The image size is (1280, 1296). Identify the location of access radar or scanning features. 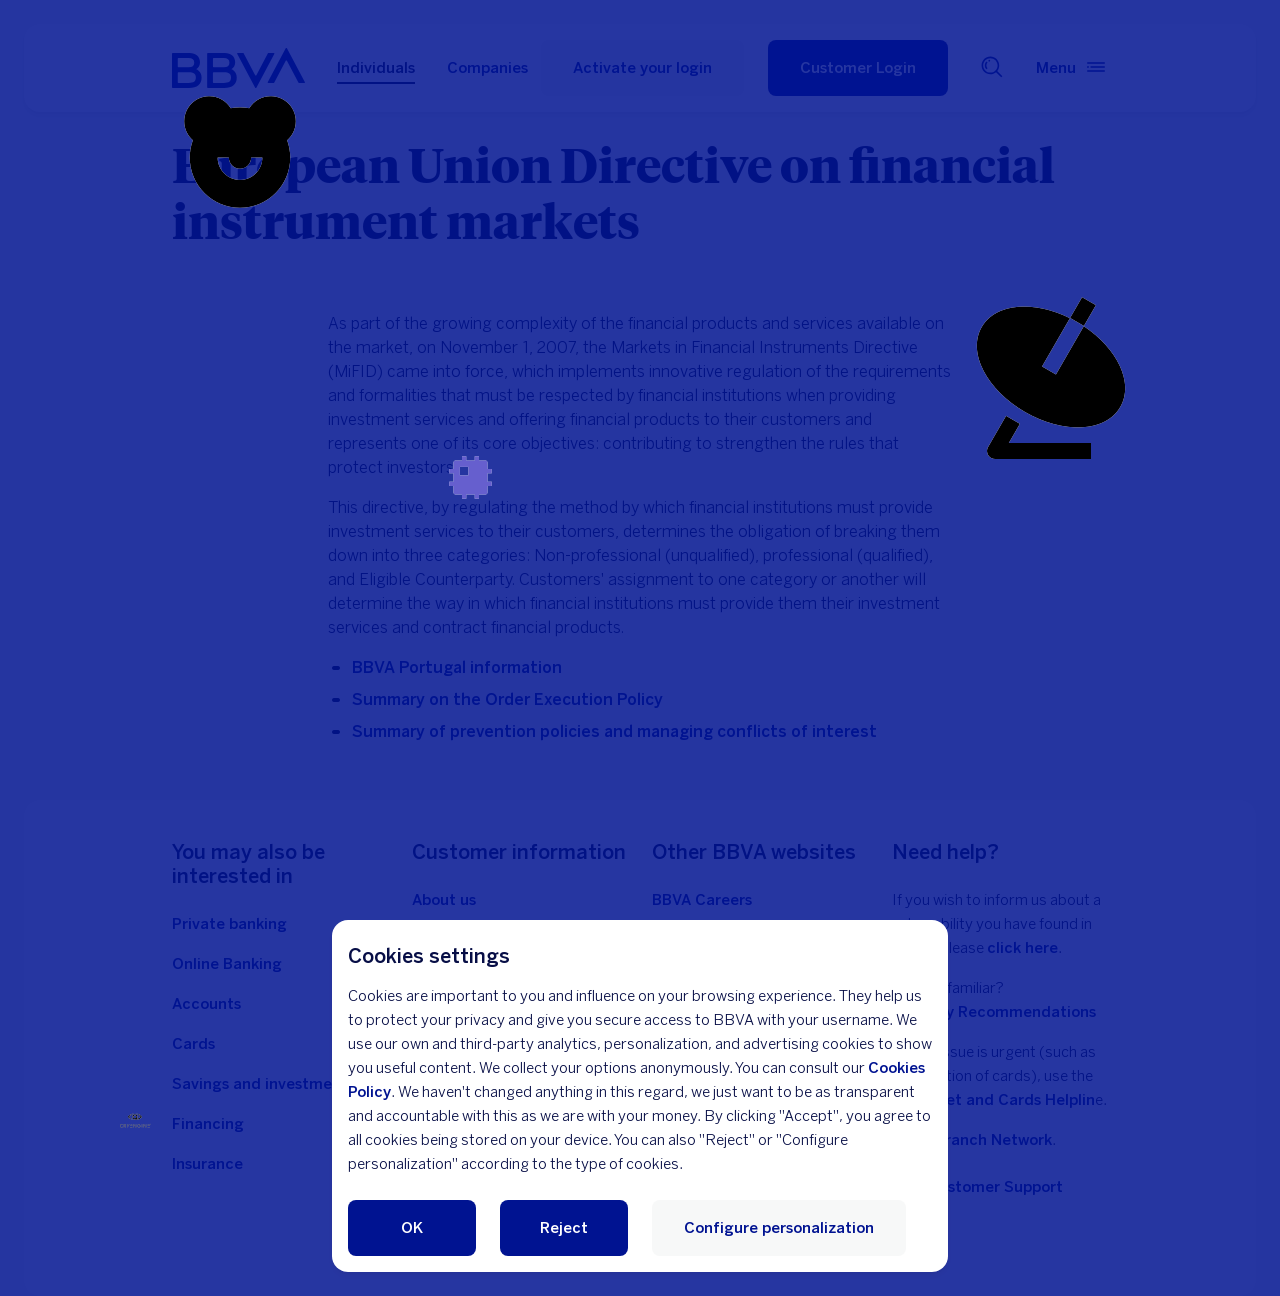
(1051, 379).